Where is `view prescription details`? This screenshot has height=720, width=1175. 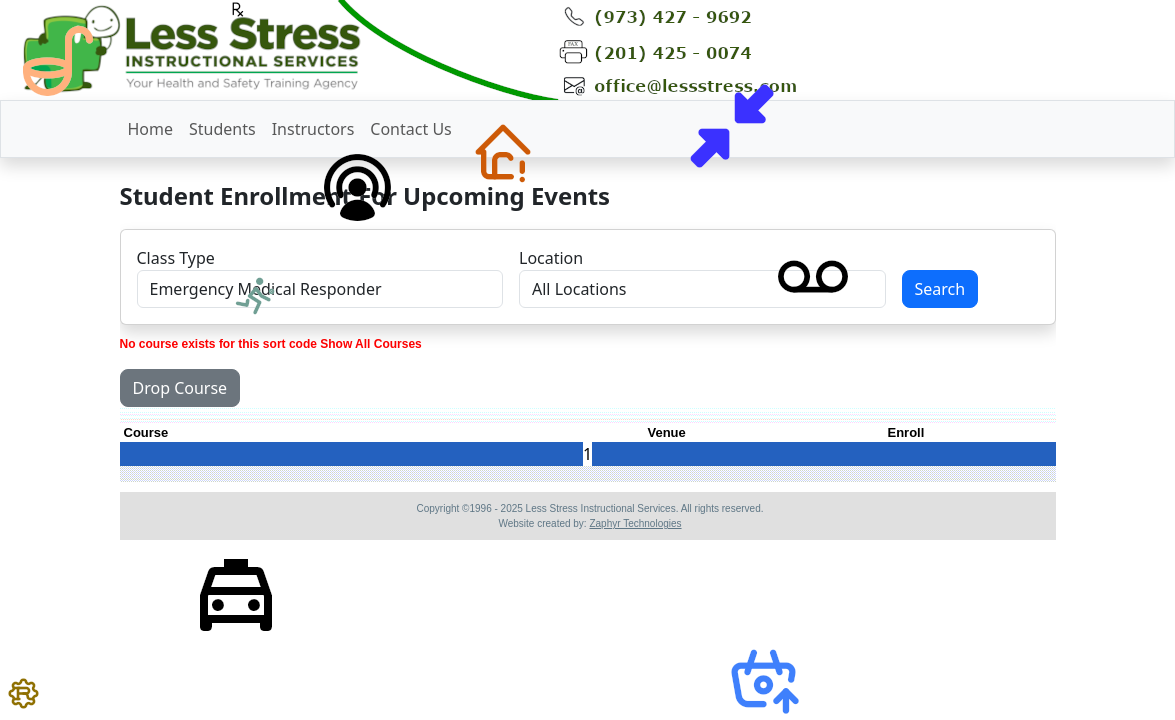 view prescription details is located at coordinates (237, 9).